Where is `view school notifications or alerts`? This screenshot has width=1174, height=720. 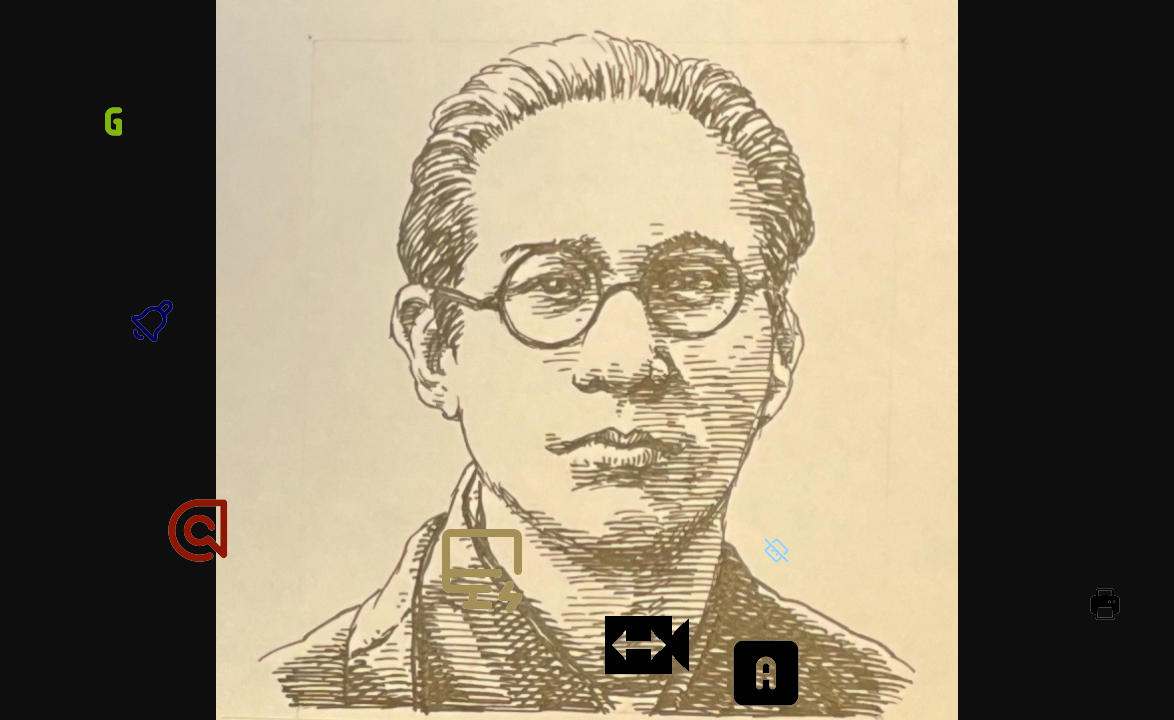
view school notifications or alerts is located at coordinates (152, 321).